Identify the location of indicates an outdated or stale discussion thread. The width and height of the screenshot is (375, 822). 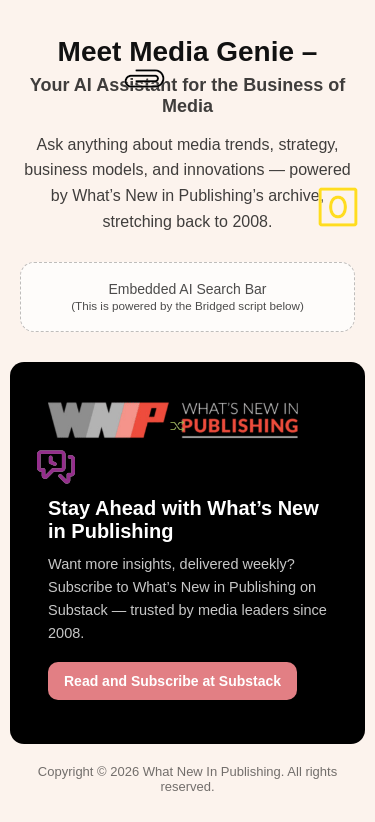
(56, 467).